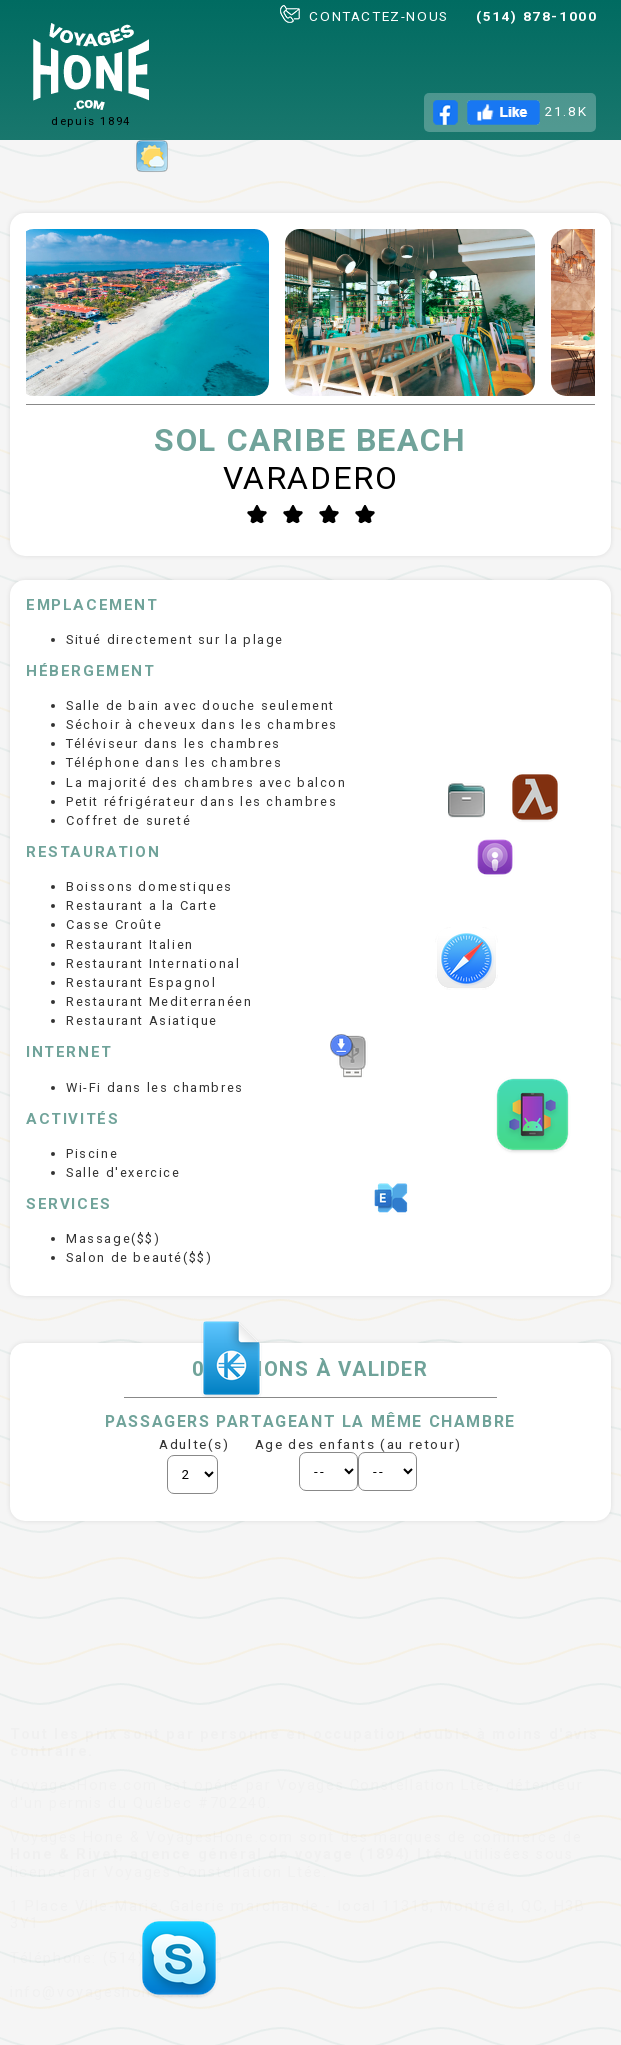  Describe the element at coordinates (231, 1359) in the screenshot. I see `open a KMyMoney financial data file` at that location.